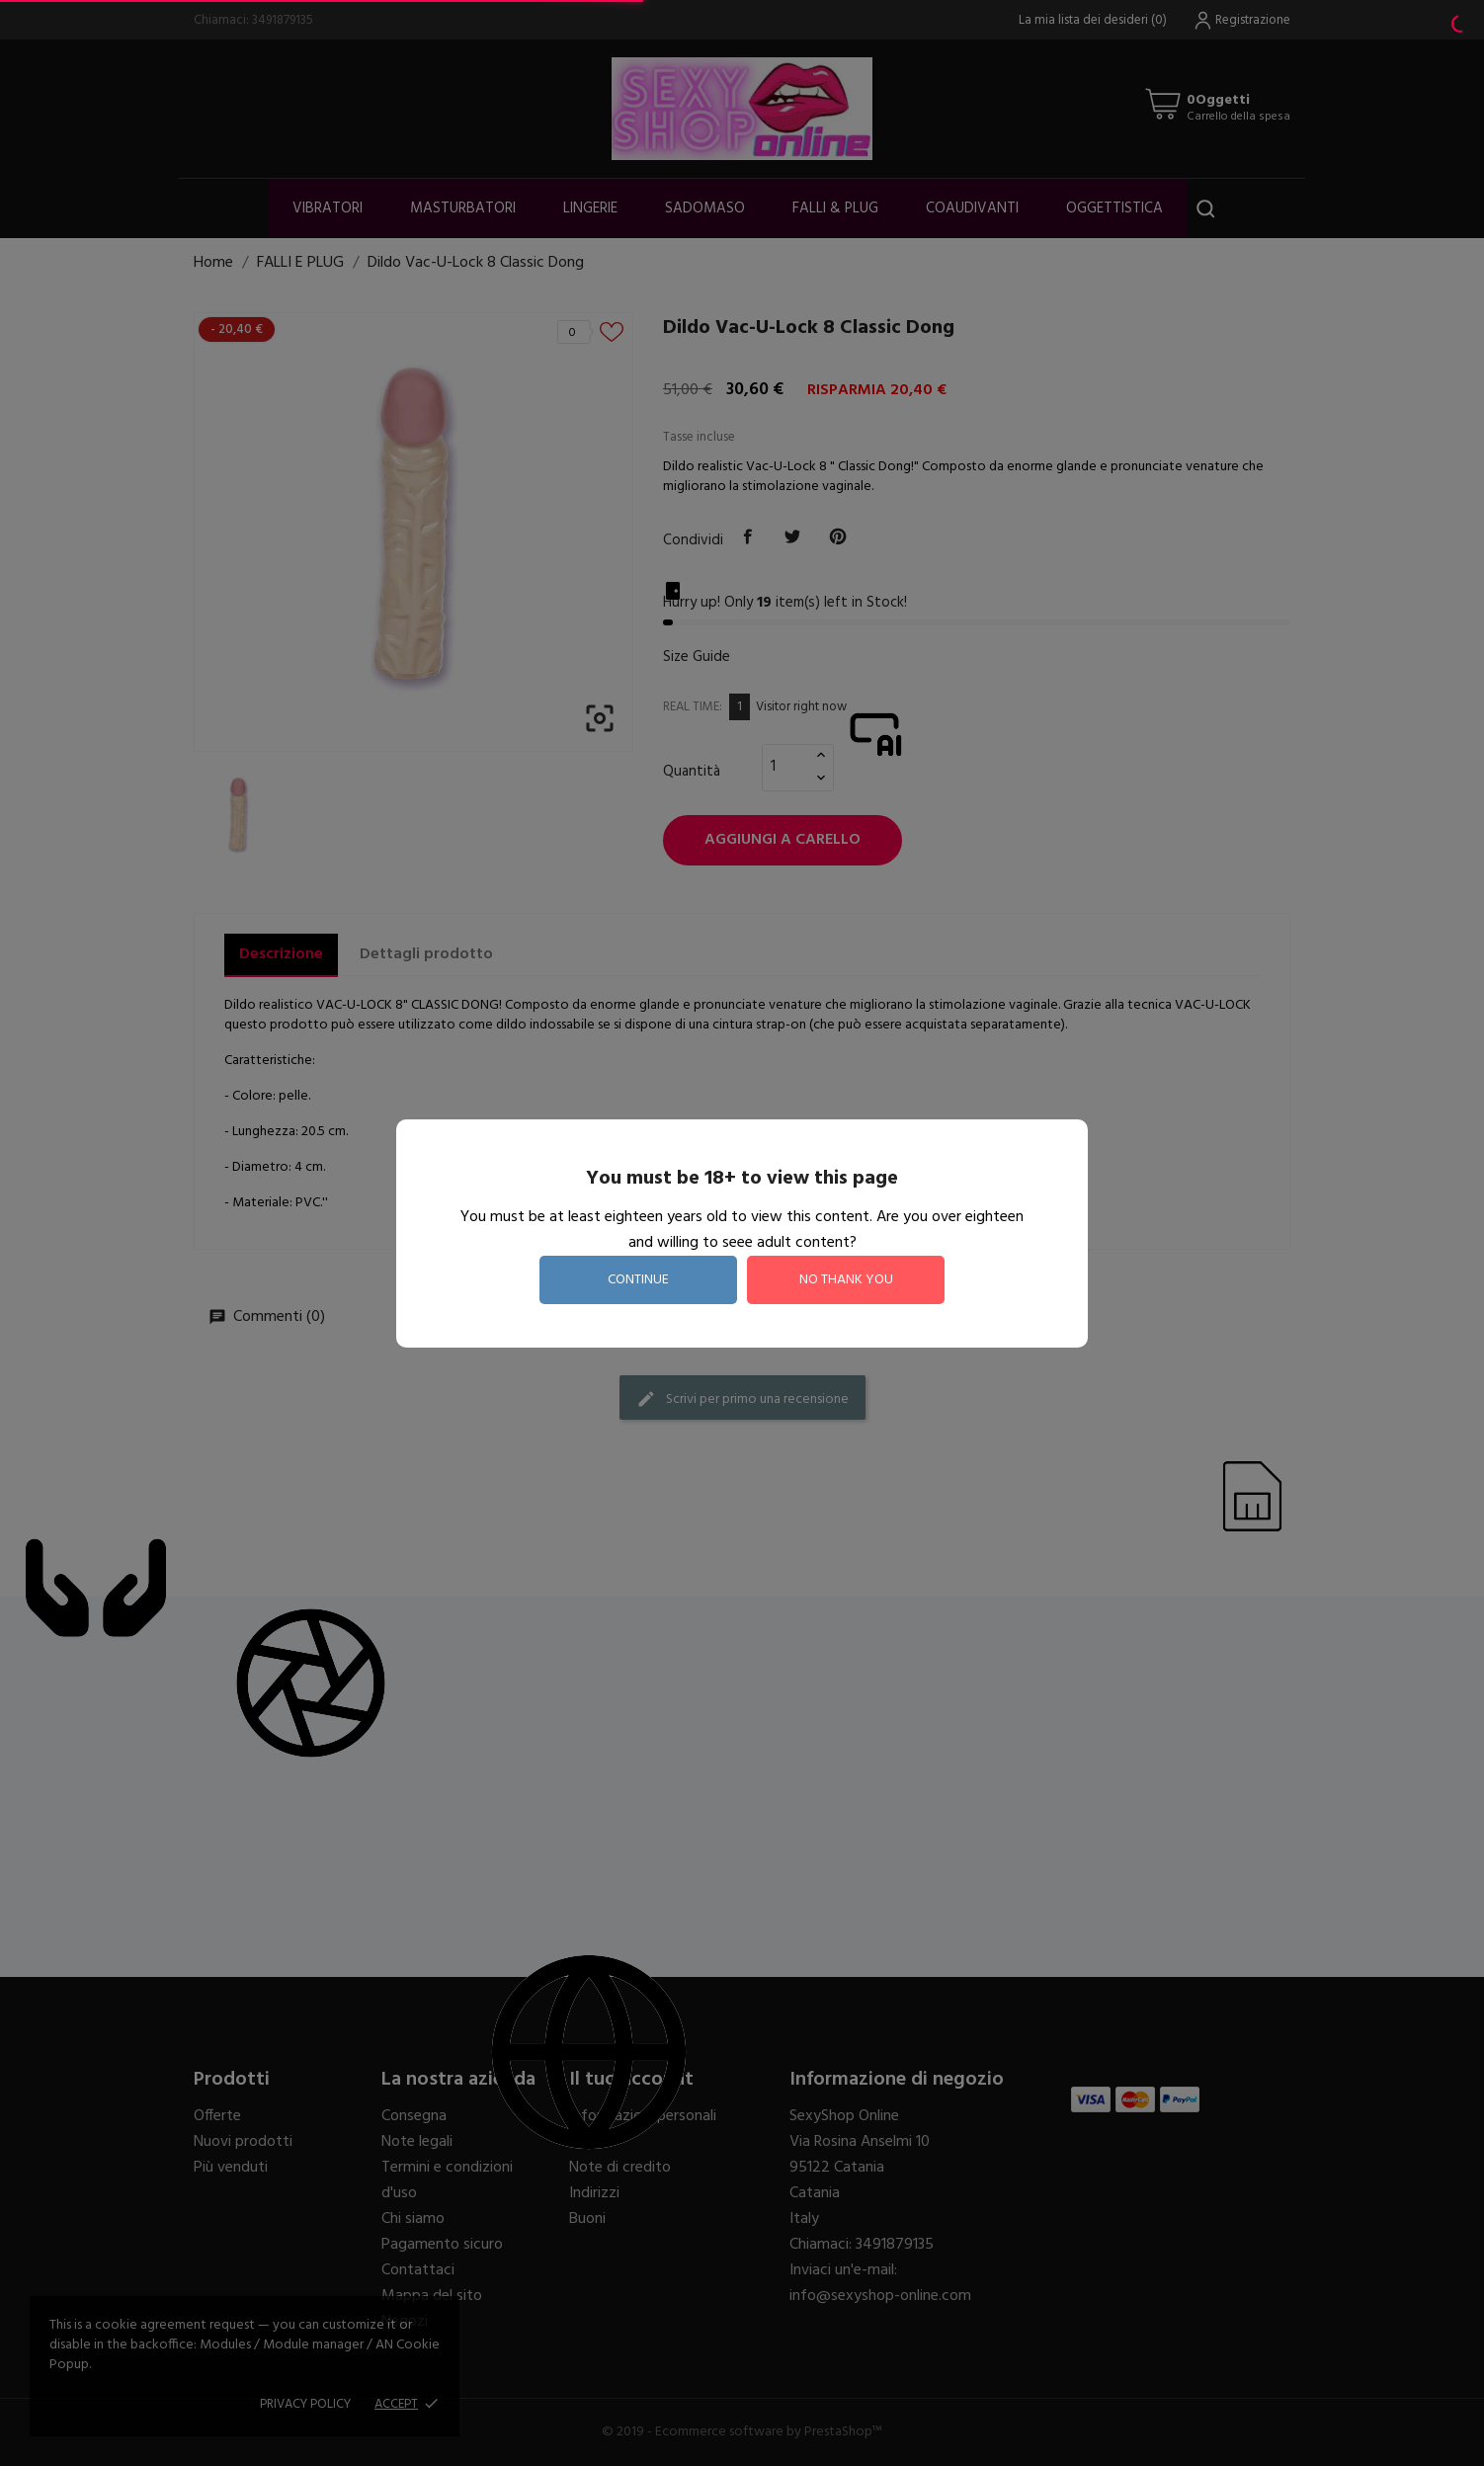  What do you see at coordinates (673, 591) in the screenshot?
I see `door sensor status indicator` at bounding box center [673, 591].